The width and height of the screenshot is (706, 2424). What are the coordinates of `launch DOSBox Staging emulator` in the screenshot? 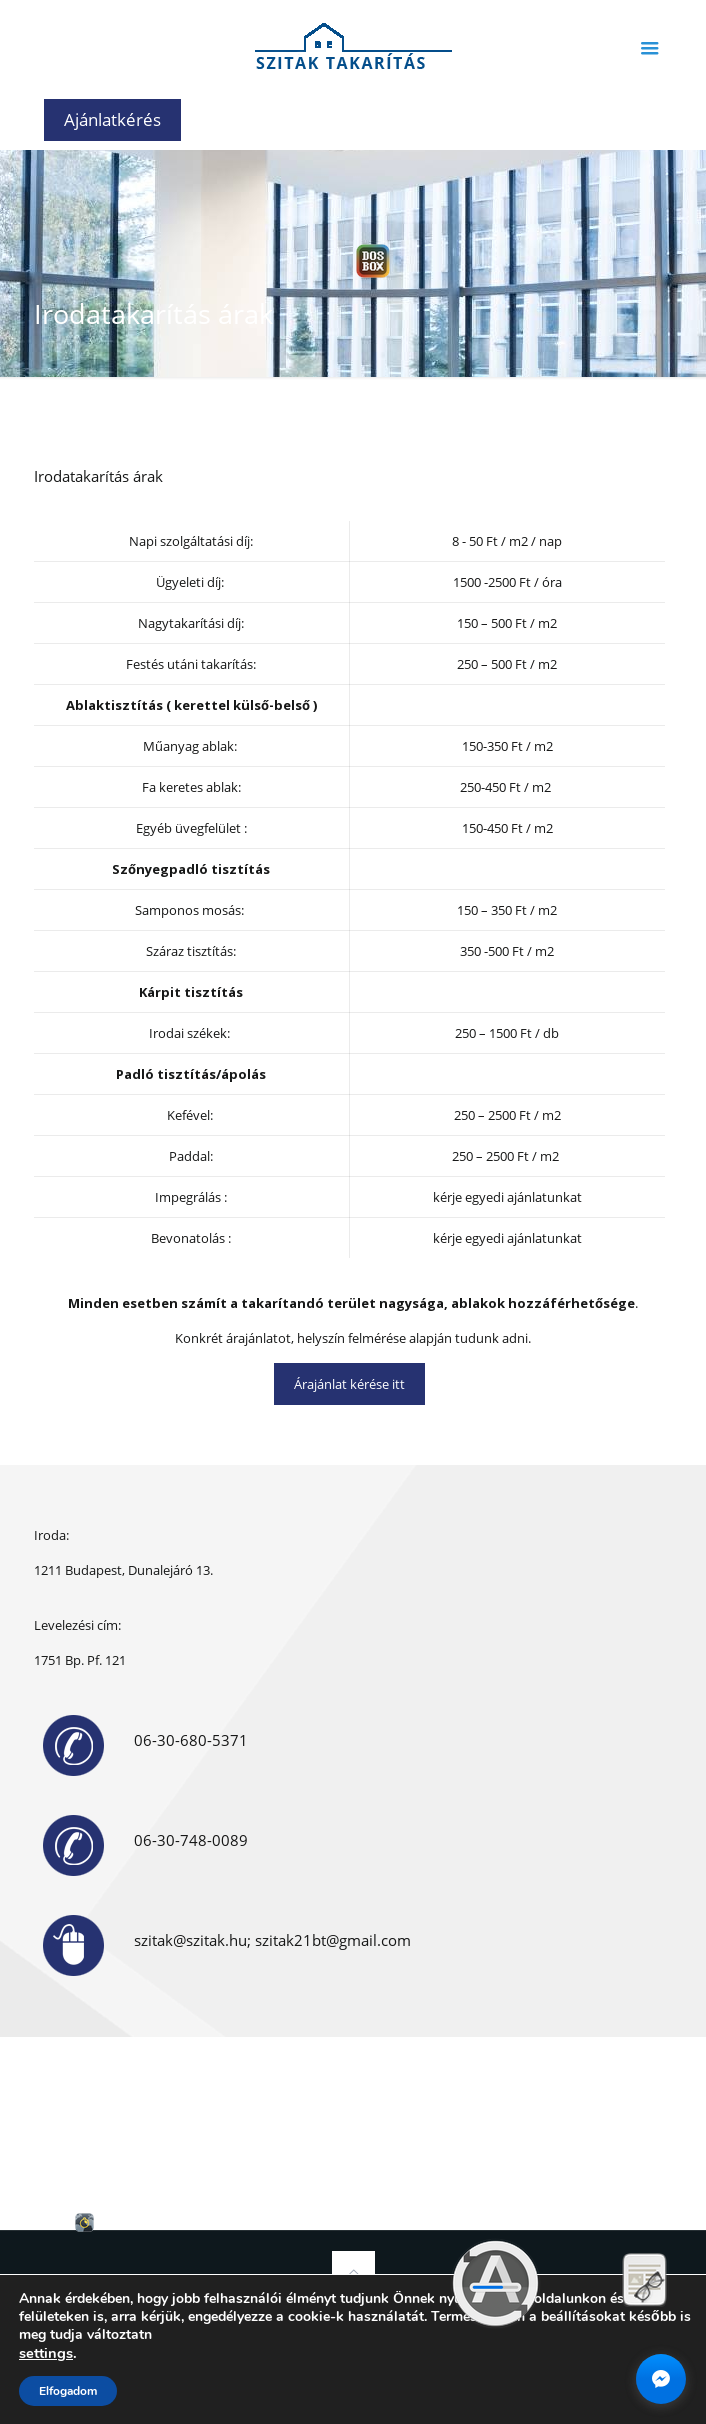 It's located at (373, 261).